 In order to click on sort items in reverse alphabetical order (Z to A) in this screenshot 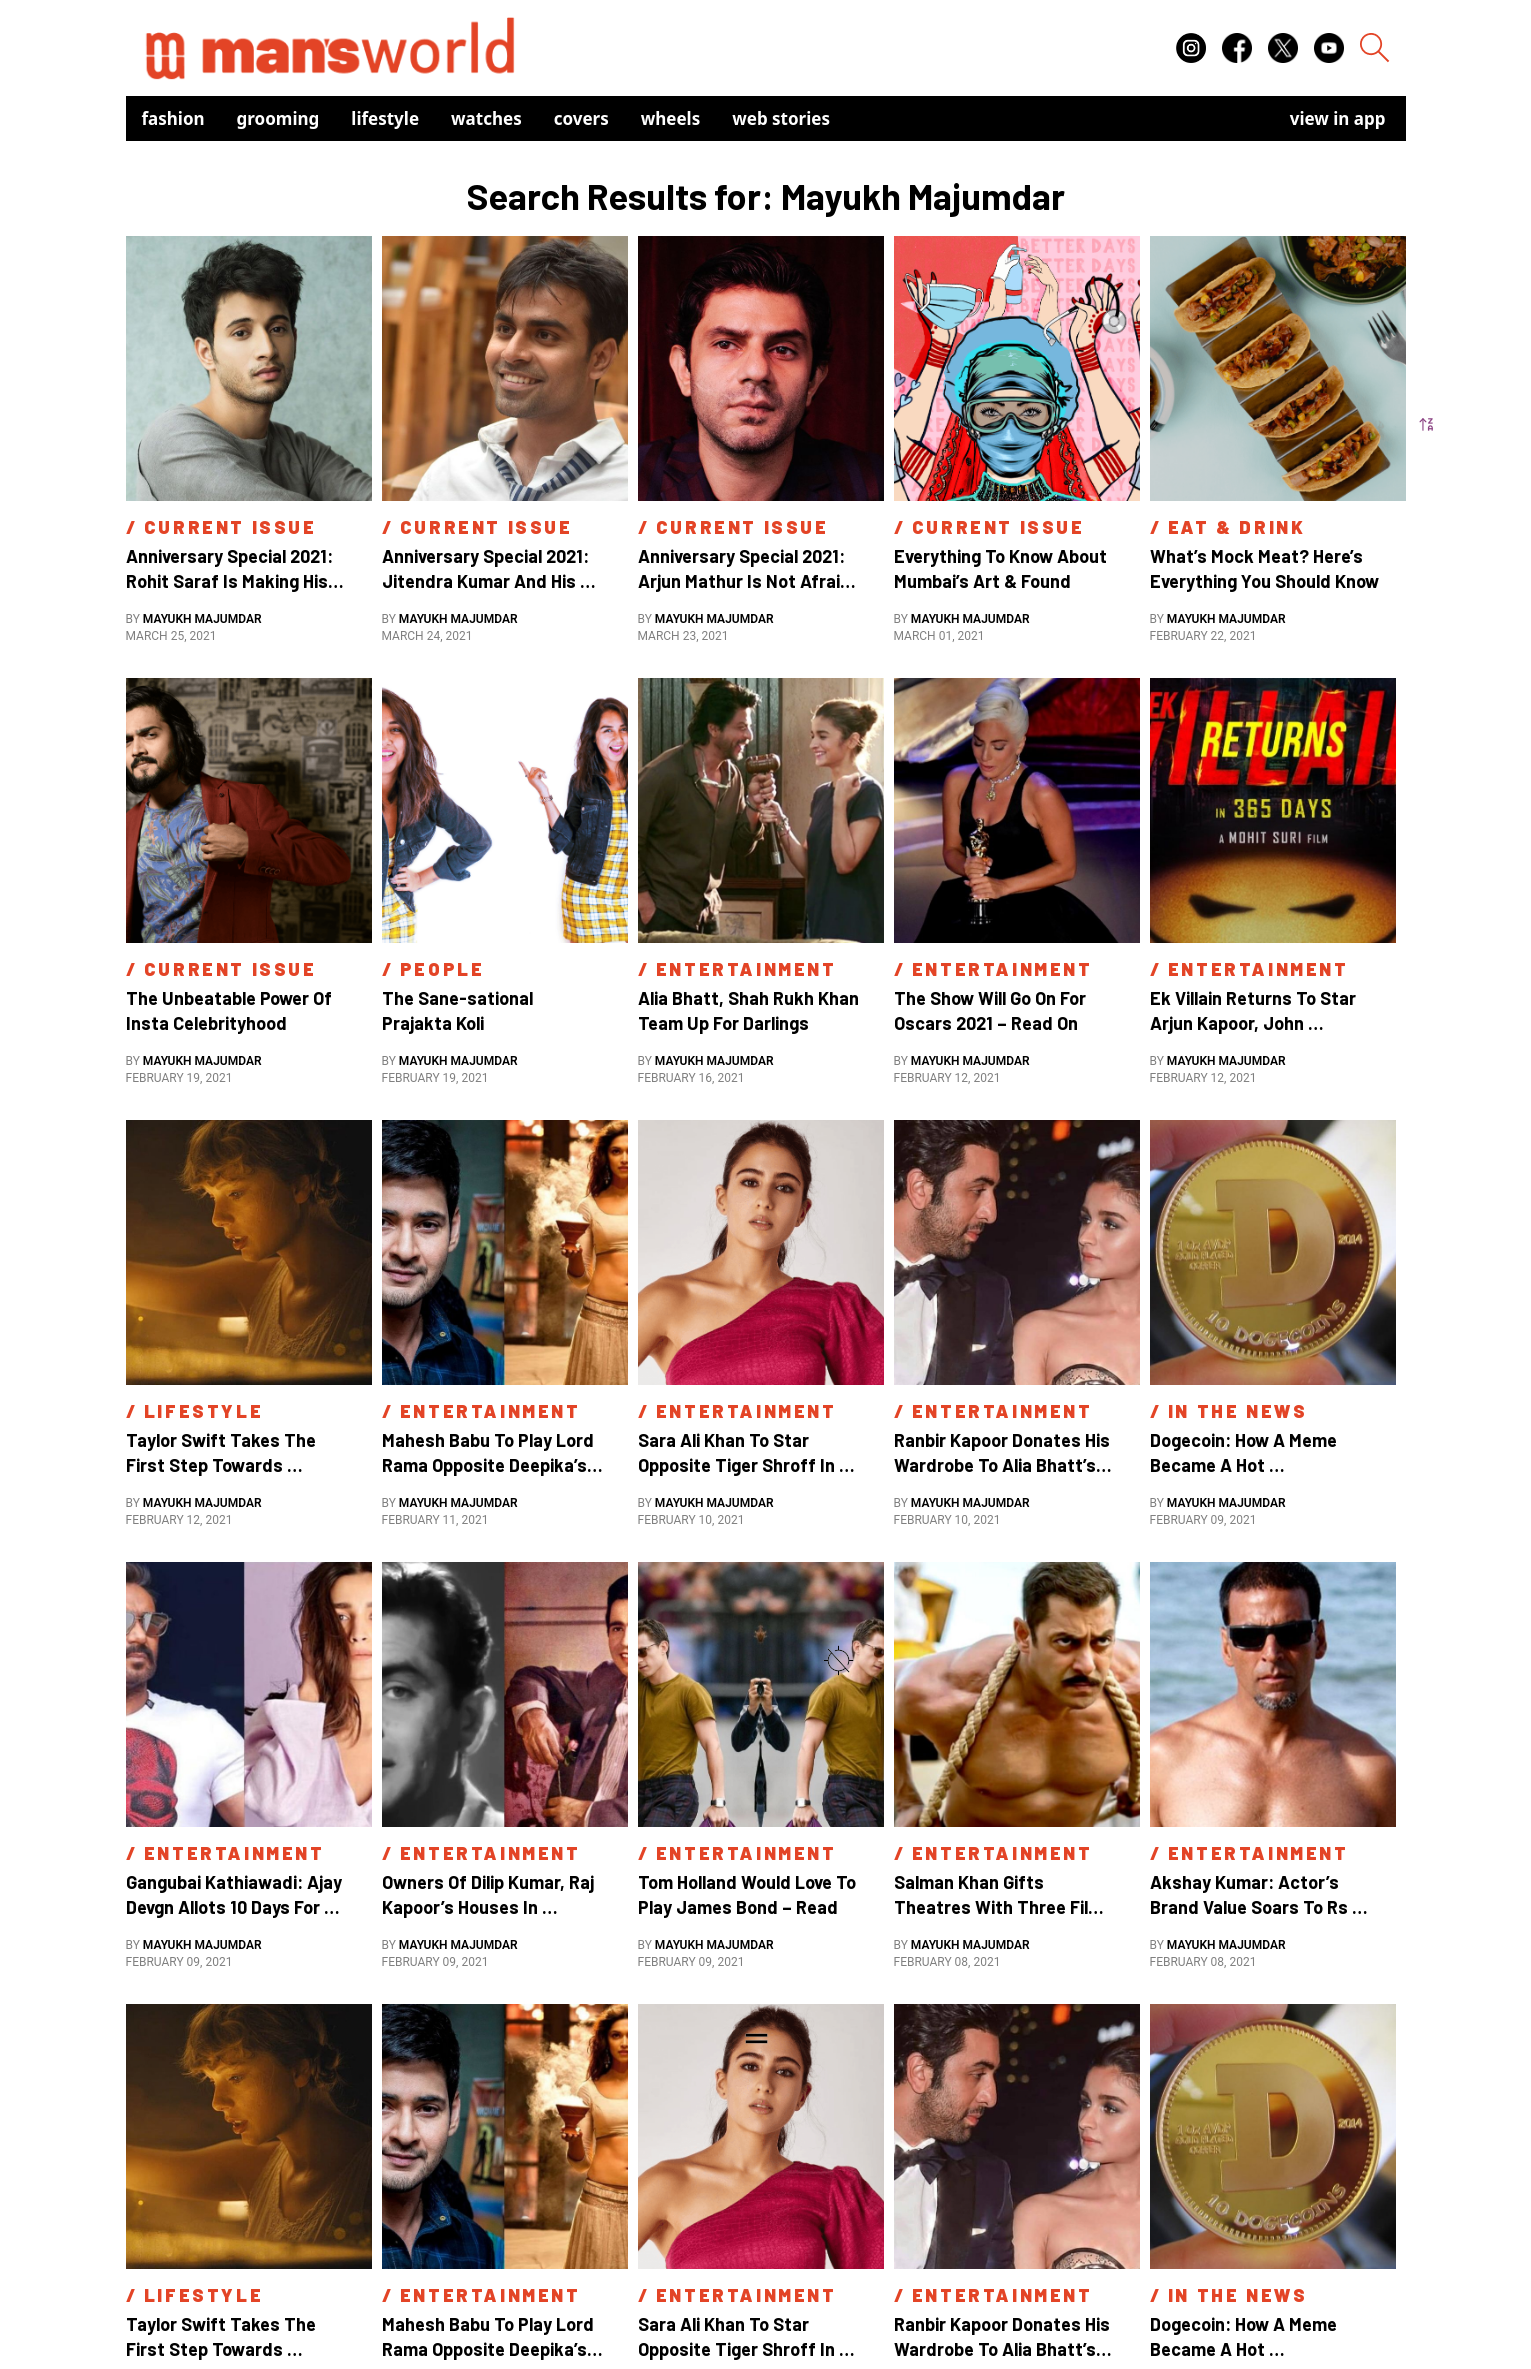, I will do `click(1426, 424)`.